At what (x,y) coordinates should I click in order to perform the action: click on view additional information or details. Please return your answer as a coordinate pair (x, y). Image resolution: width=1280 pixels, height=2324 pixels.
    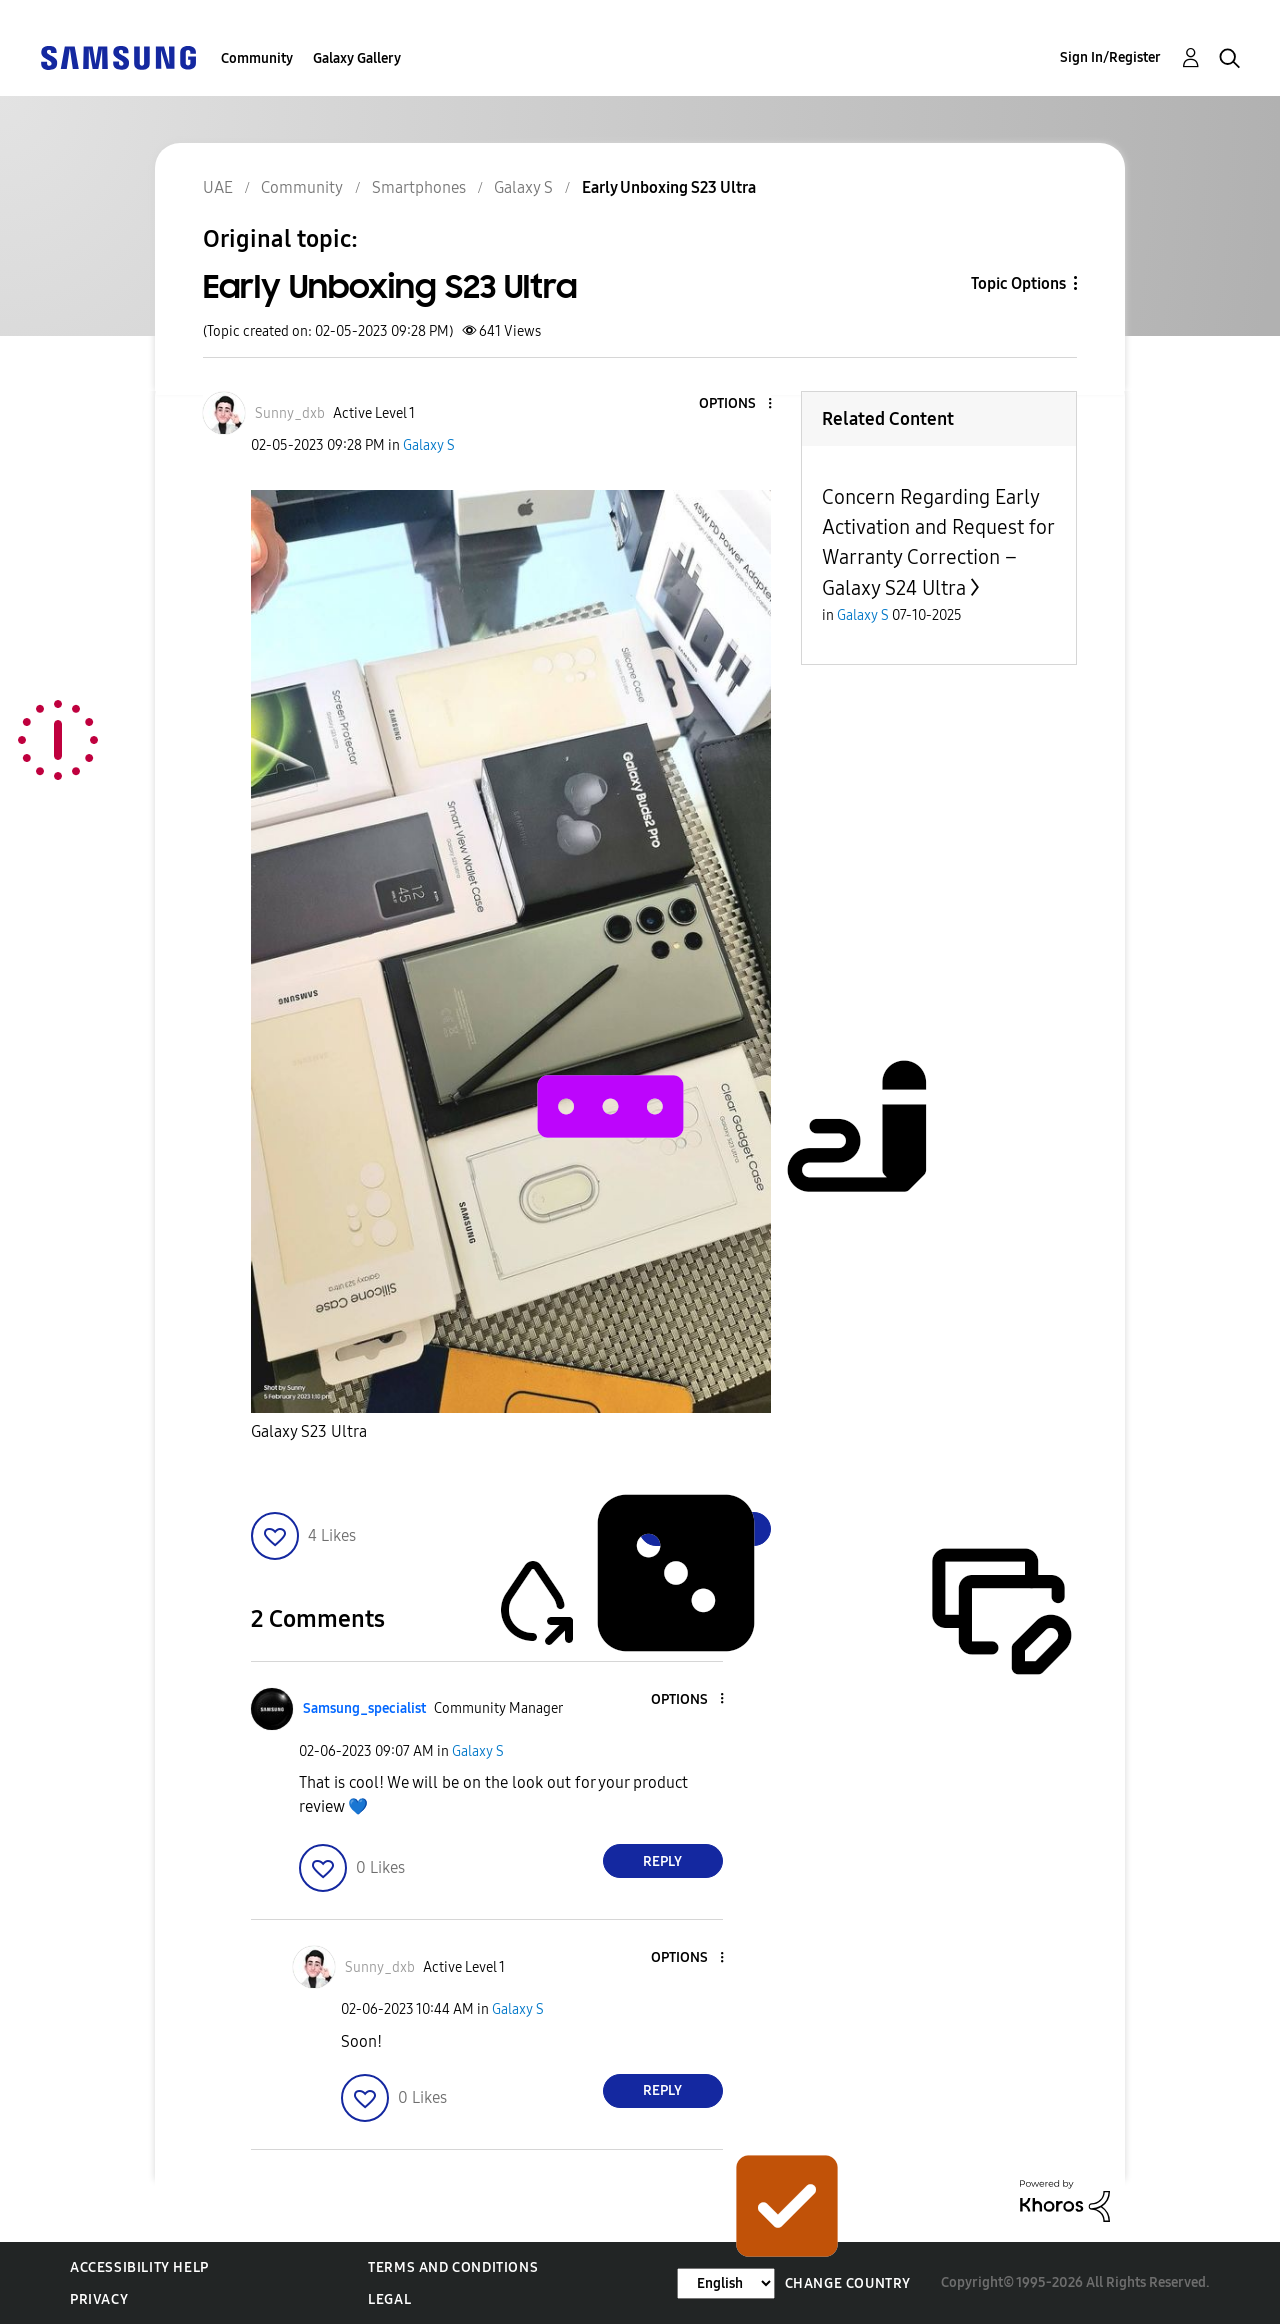
    Looking at the image, I should click on (58, 740).